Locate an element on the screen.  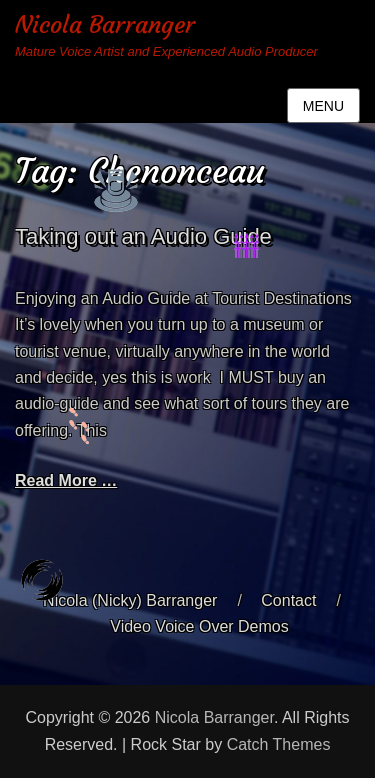
set up defensive barriers in-game is located at coordinates (246, 245).